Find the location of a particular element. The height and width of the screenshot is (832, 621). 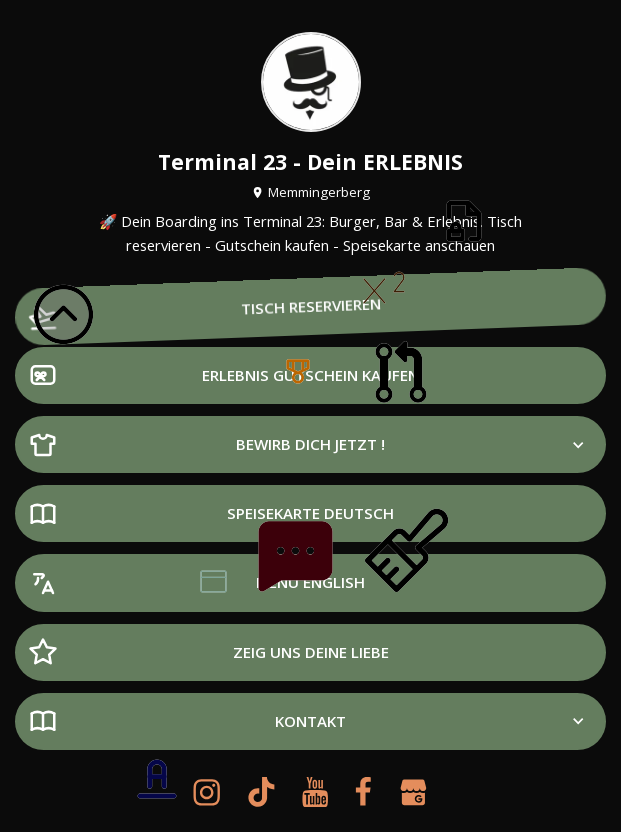

view achievements or awards is located at coordinates (298, 370).